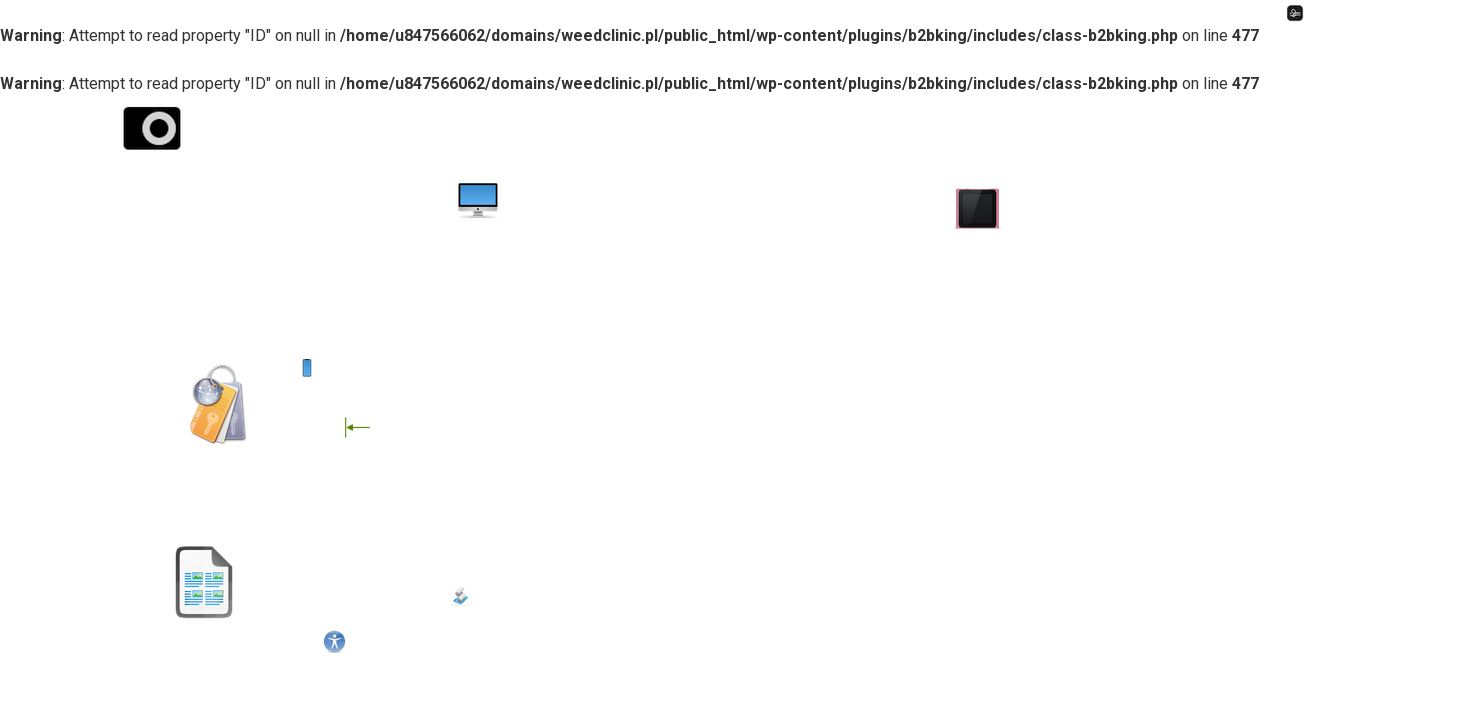 Image resolution: width=1474 pixels, height=720 pixels. What do you see at coordinates (307, 368) in the screenshot?
I see `iPhone 16e device icon` at bounding box center [307, 368].